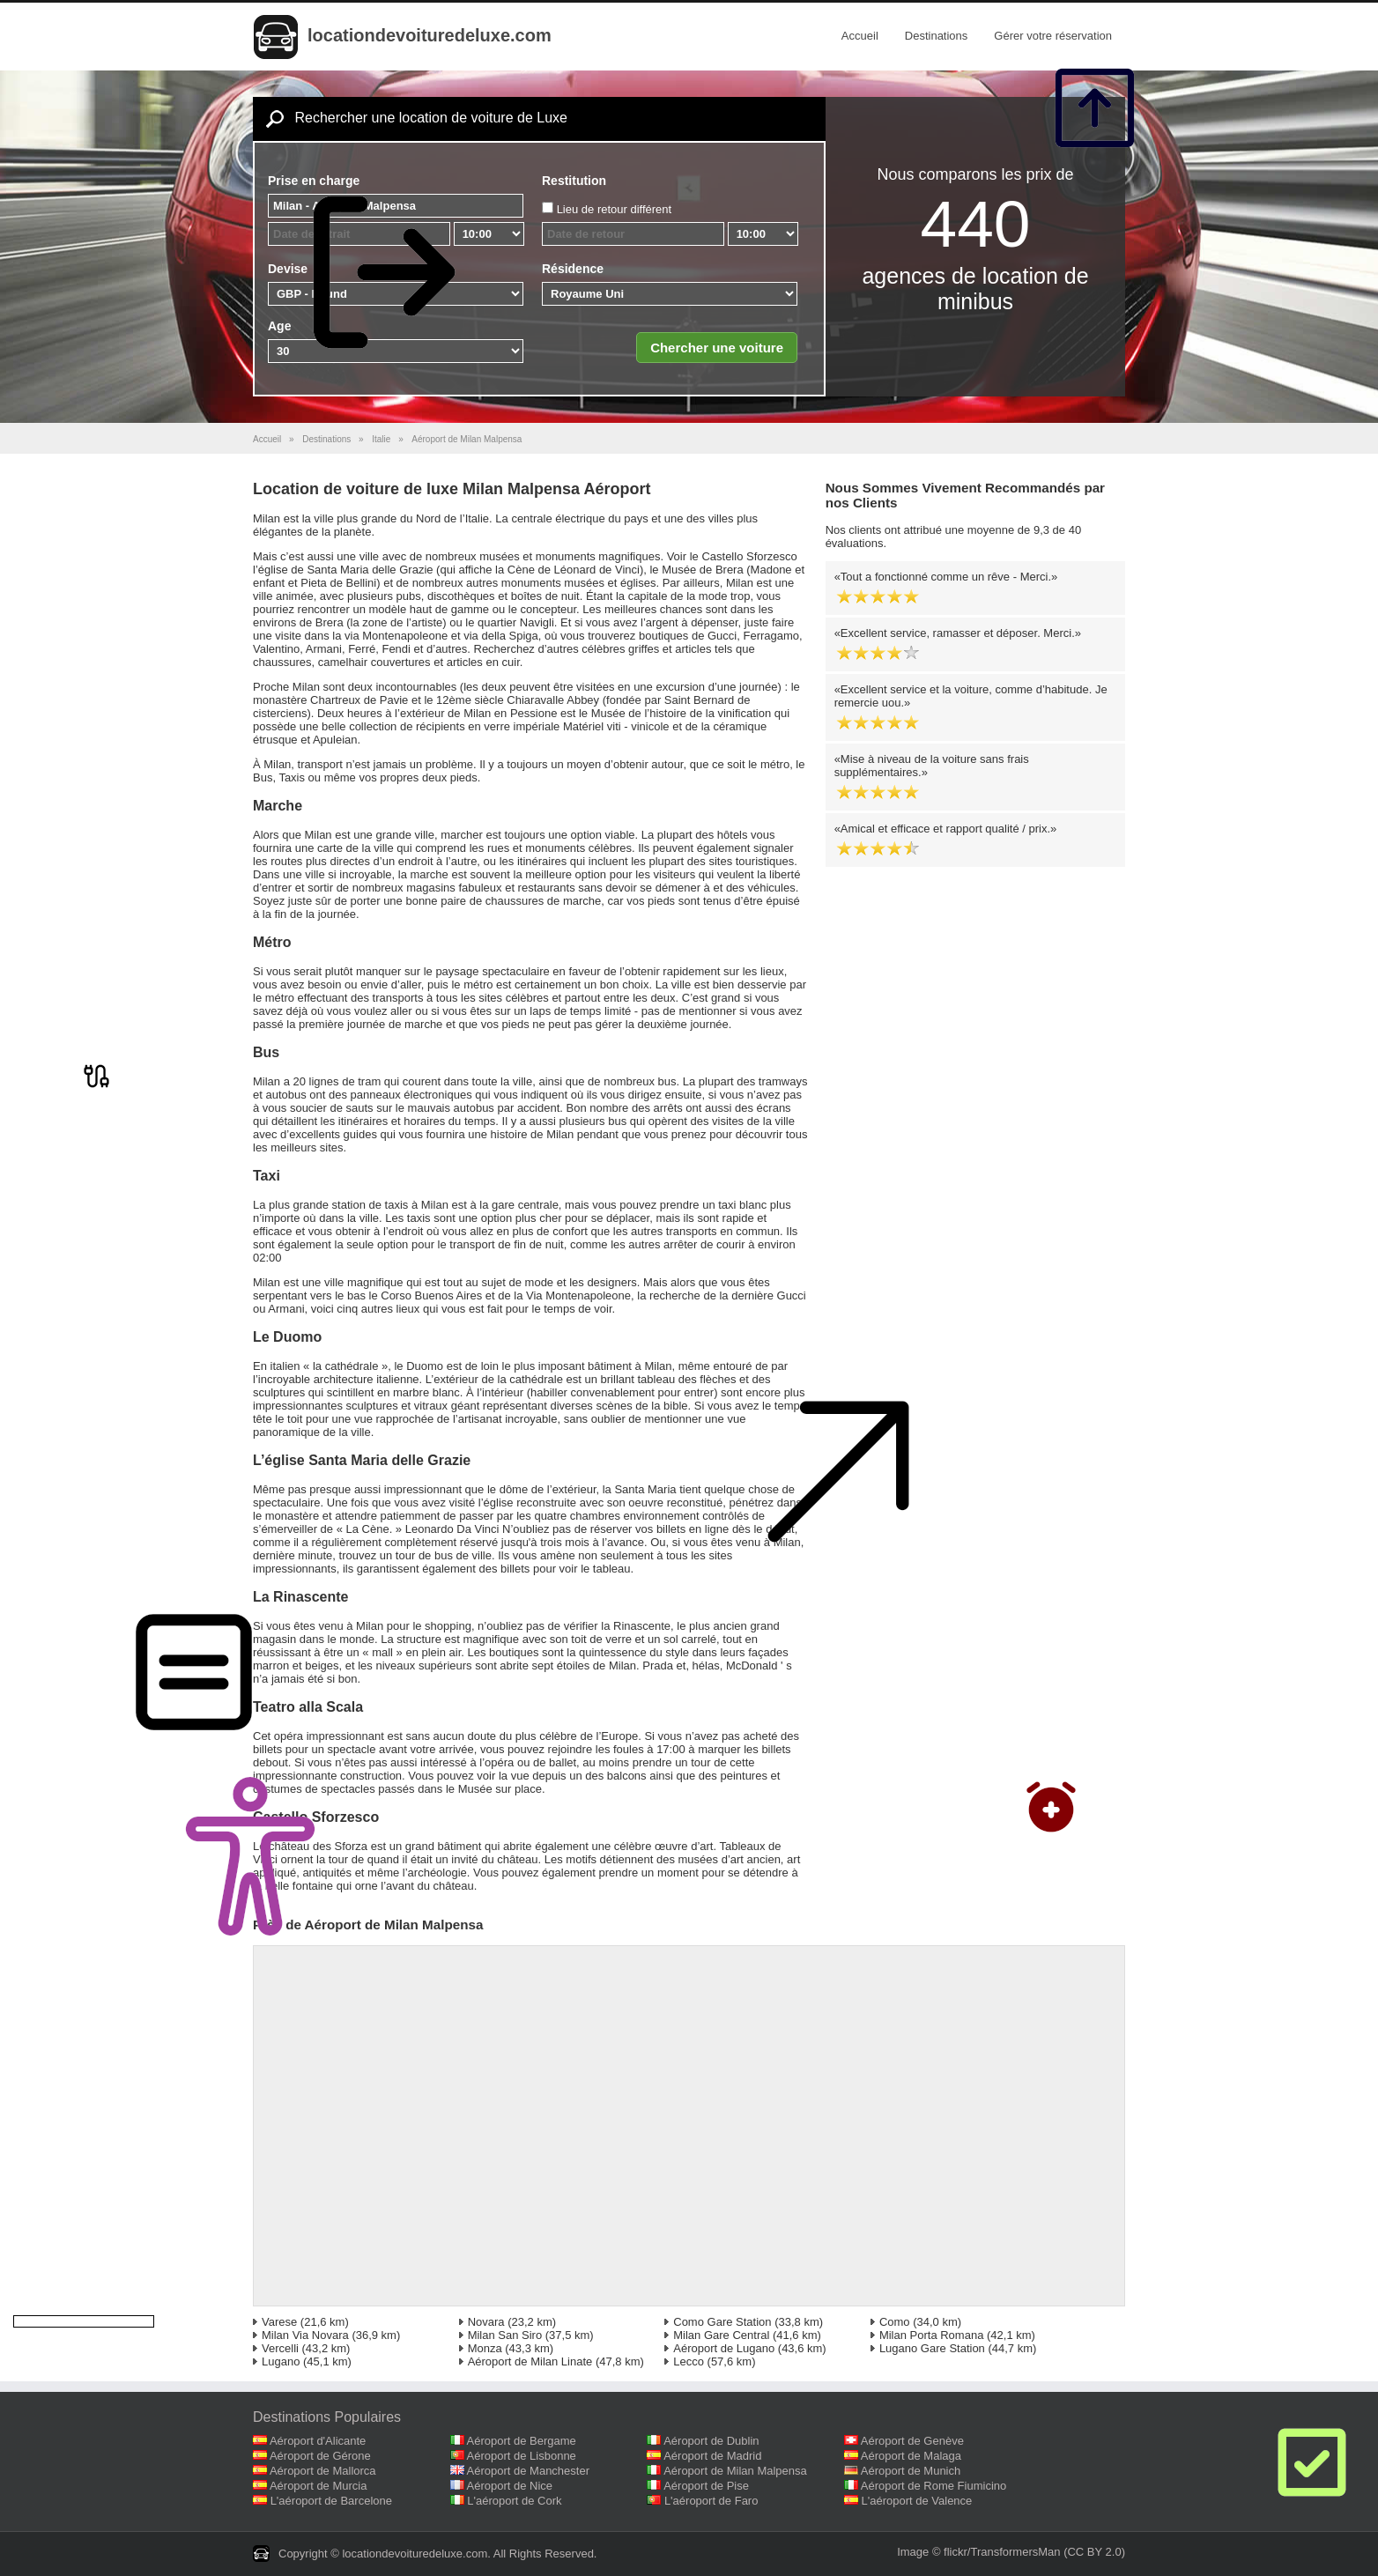 The image size is (1378, 2576). Describe the element at coordinates (1312, 2462) in the screenshot. I see `mark task as complete` at that location.